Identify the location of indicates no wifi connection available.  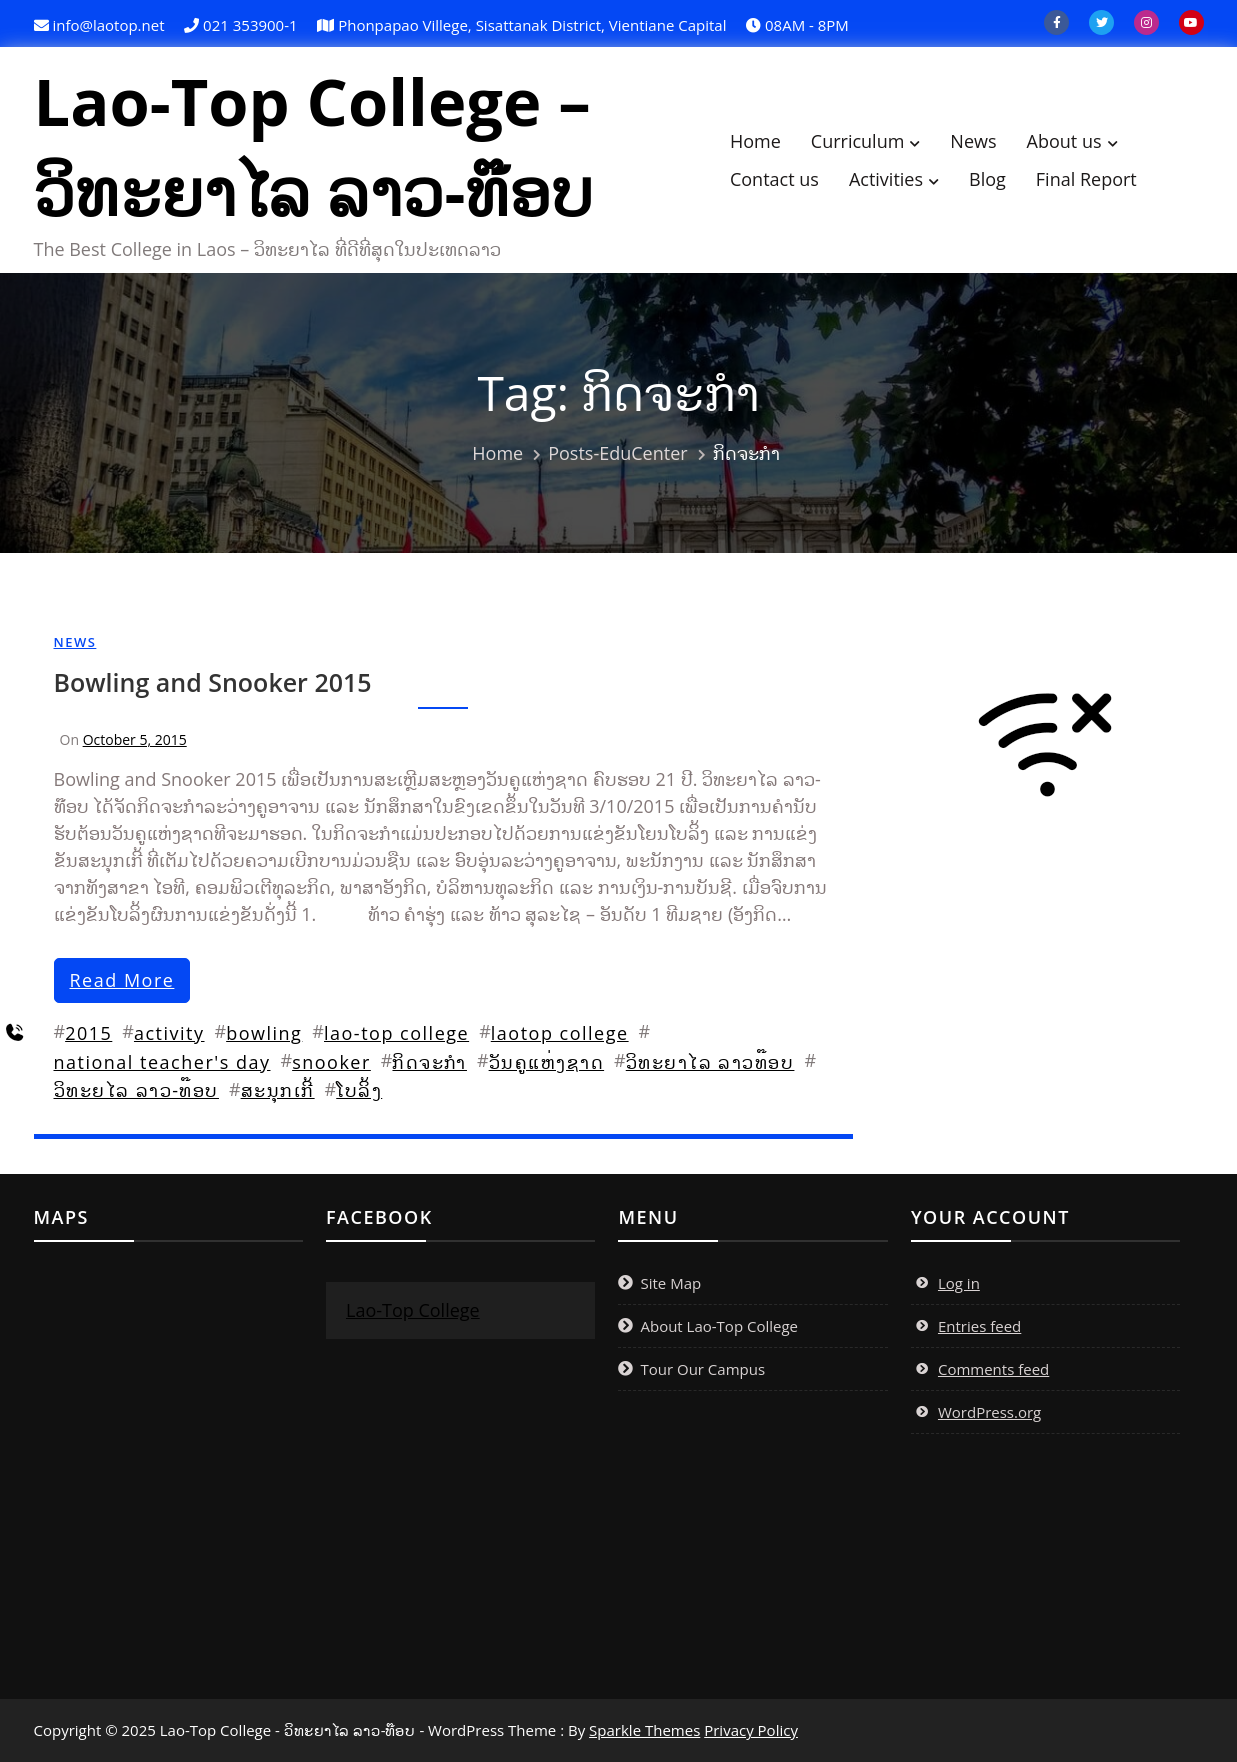
(1047, 742).